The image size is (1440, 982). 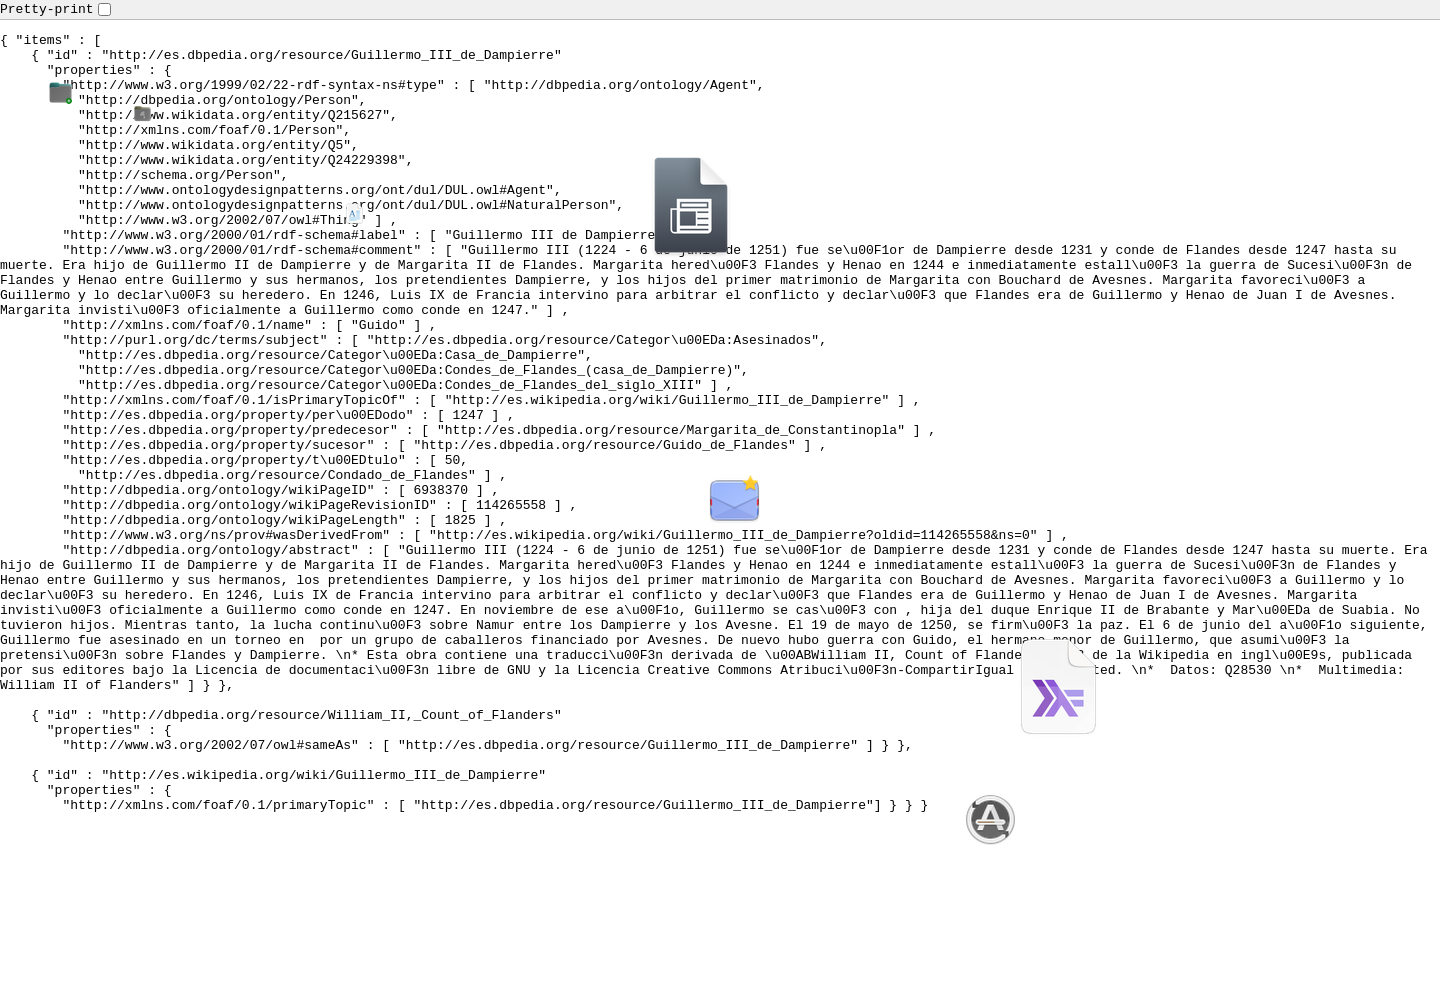 I want to click on mark email as unread, so click(x=734, y=500).